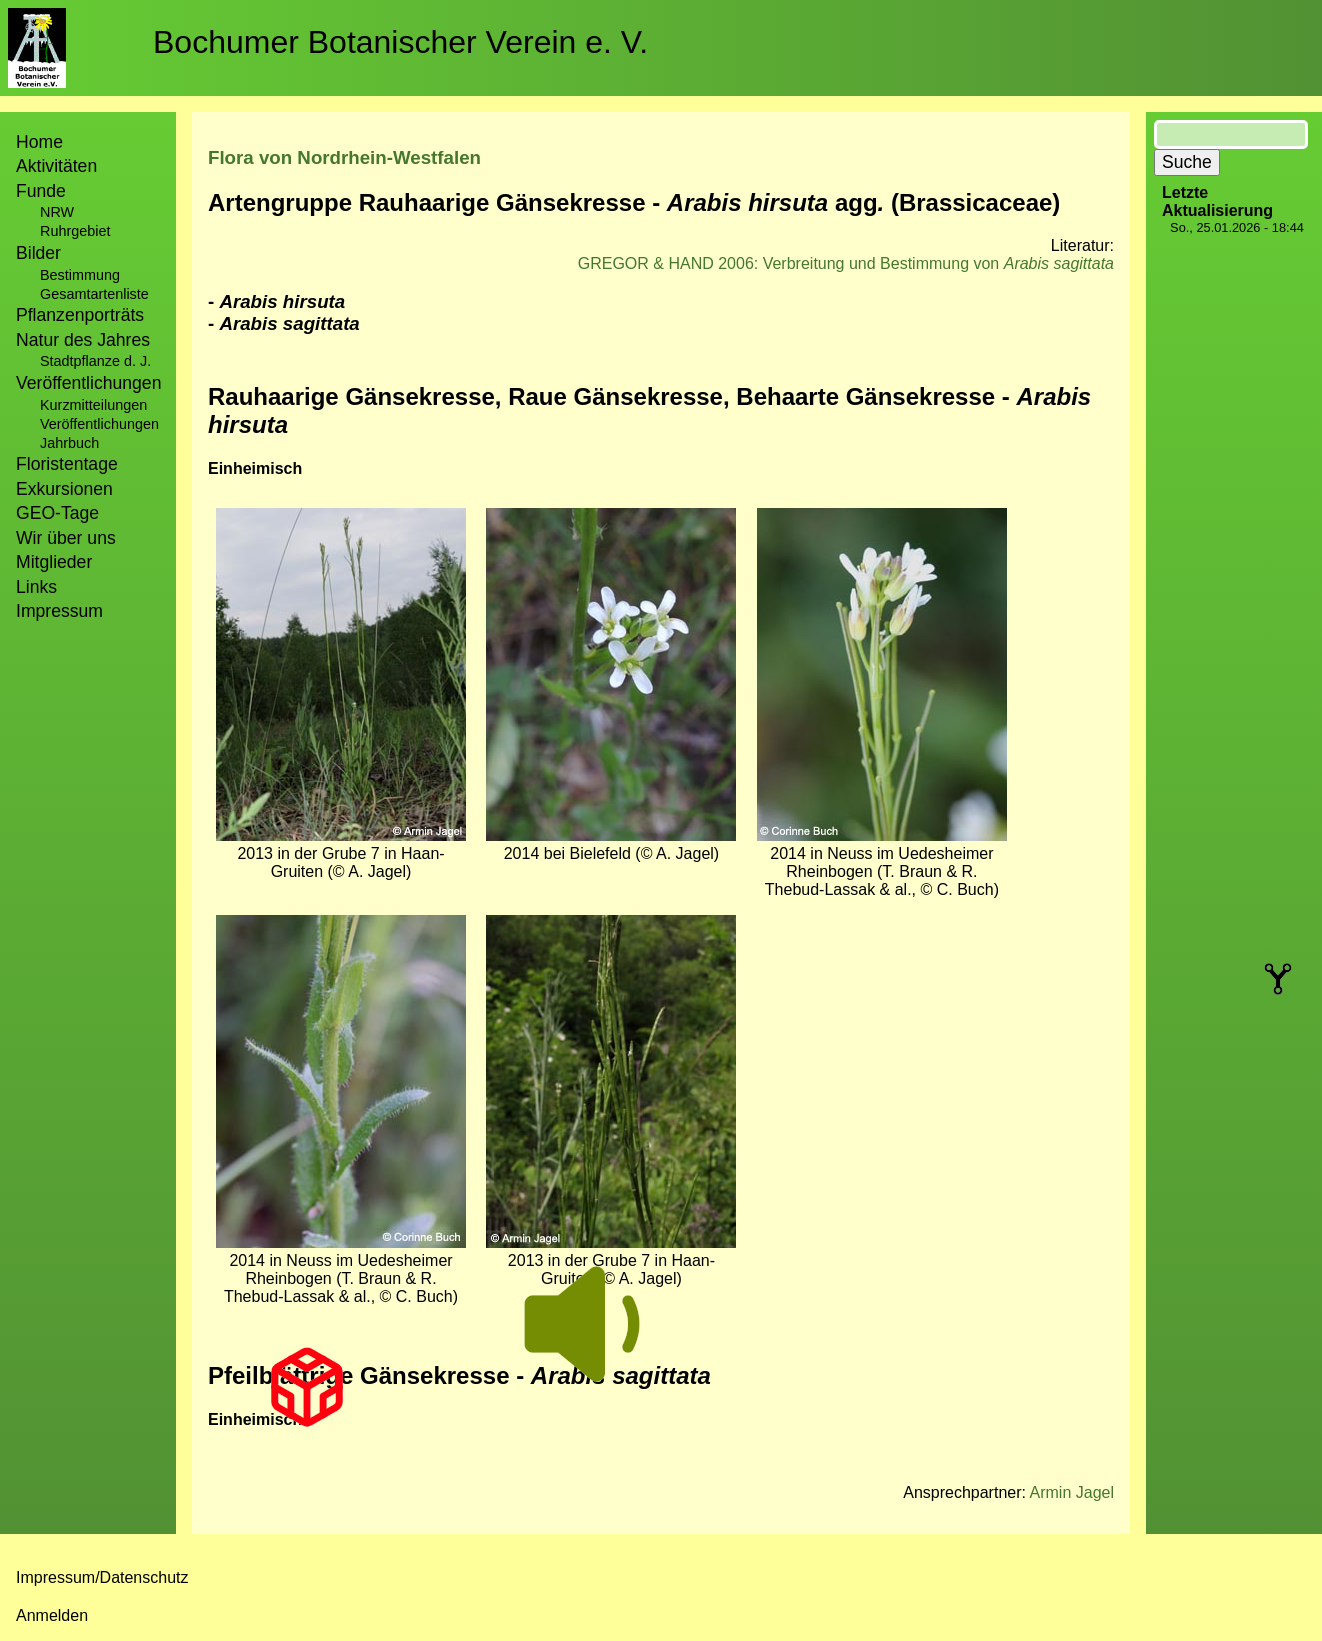 The height and width of the screenshot is (1641, 1322). What do you see at coordinates (582, 1324) in the screenshot?
I see `adjust volume to low level` at bounding box center [582, 1324].